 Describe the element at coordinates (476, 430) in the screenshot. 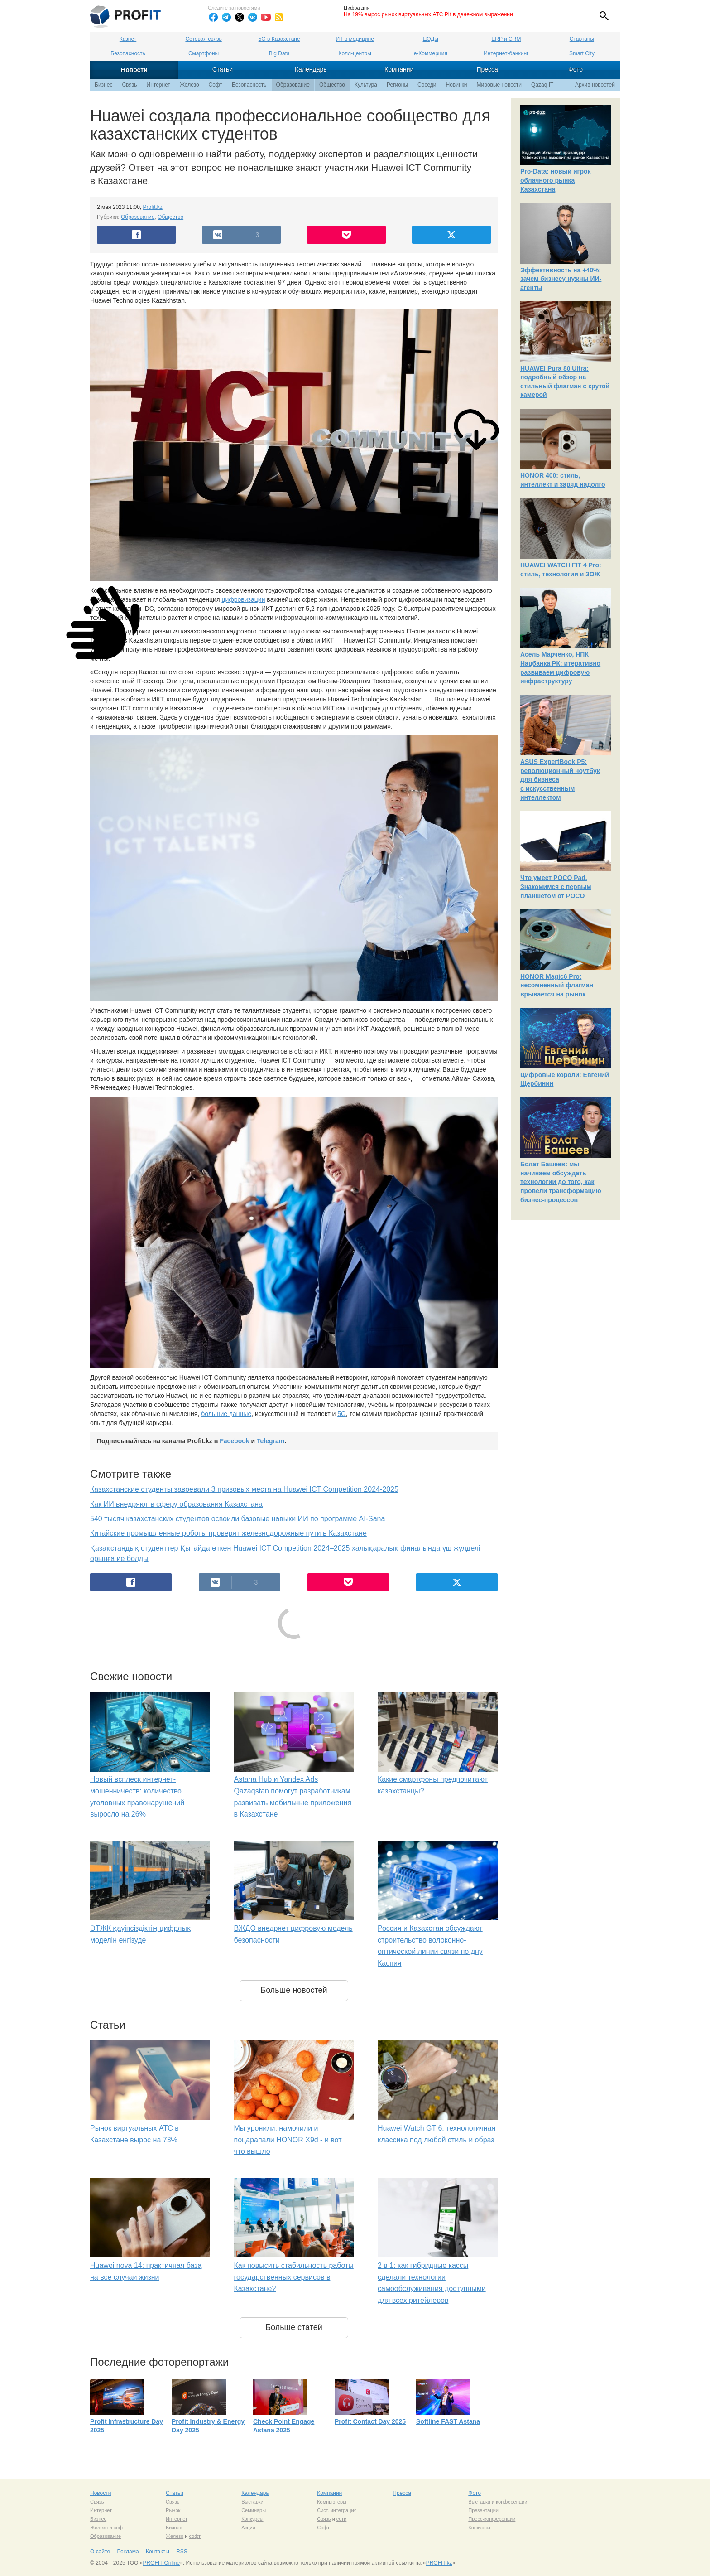

I see `download file from cloud storage` at that location.